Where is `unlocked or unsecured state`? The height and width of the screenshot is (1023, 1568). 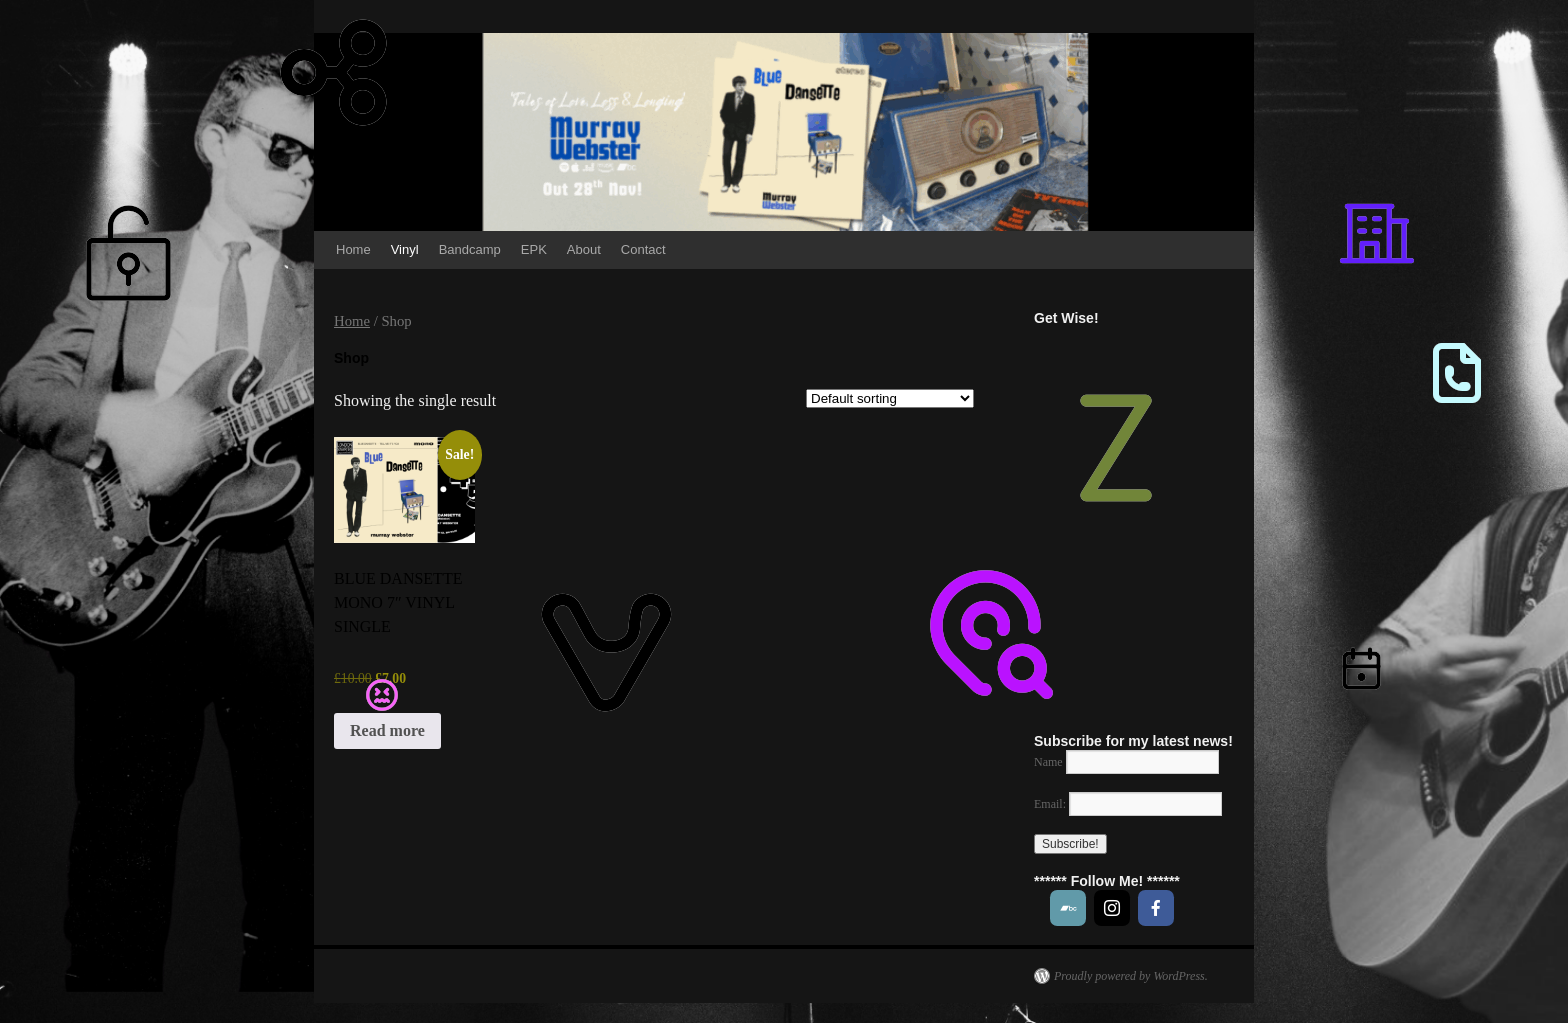 unlocked or unsecured state is located at coordinates (128, 258).